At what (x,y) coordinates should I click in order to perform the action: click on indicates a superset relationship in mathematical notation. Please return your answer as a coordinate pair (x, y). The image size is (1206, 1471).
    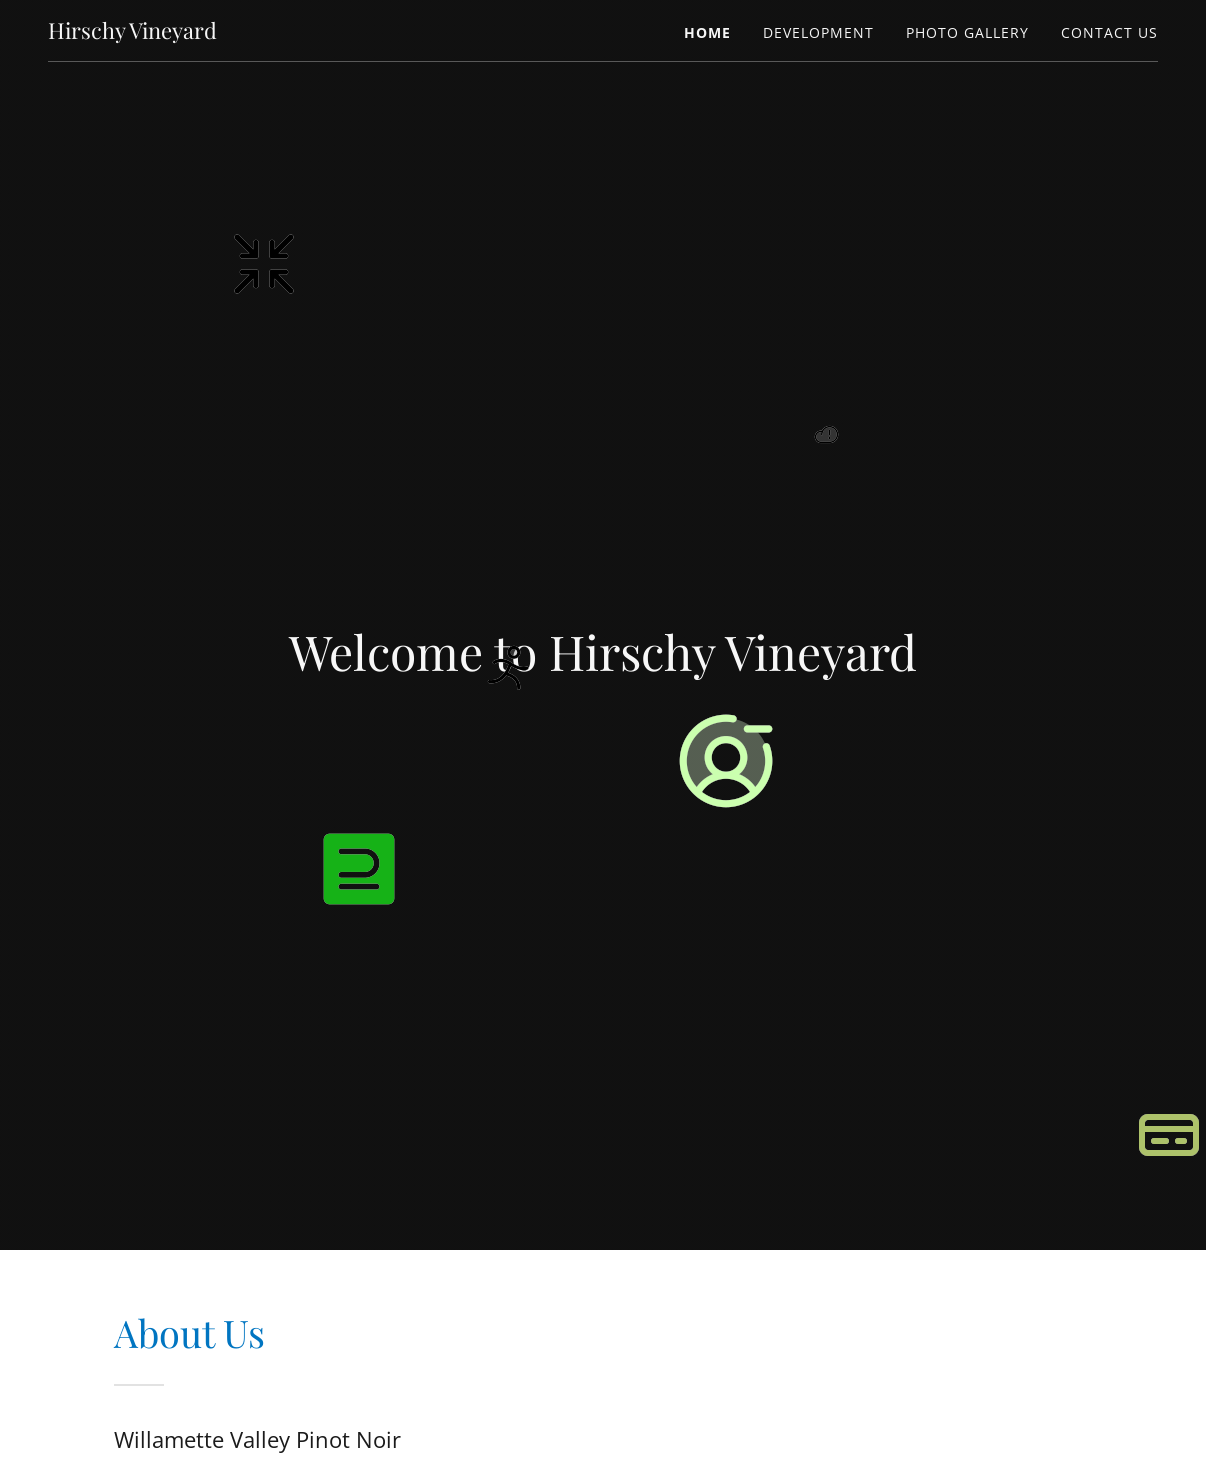
    Looking at the image, I should click on (359, 869).